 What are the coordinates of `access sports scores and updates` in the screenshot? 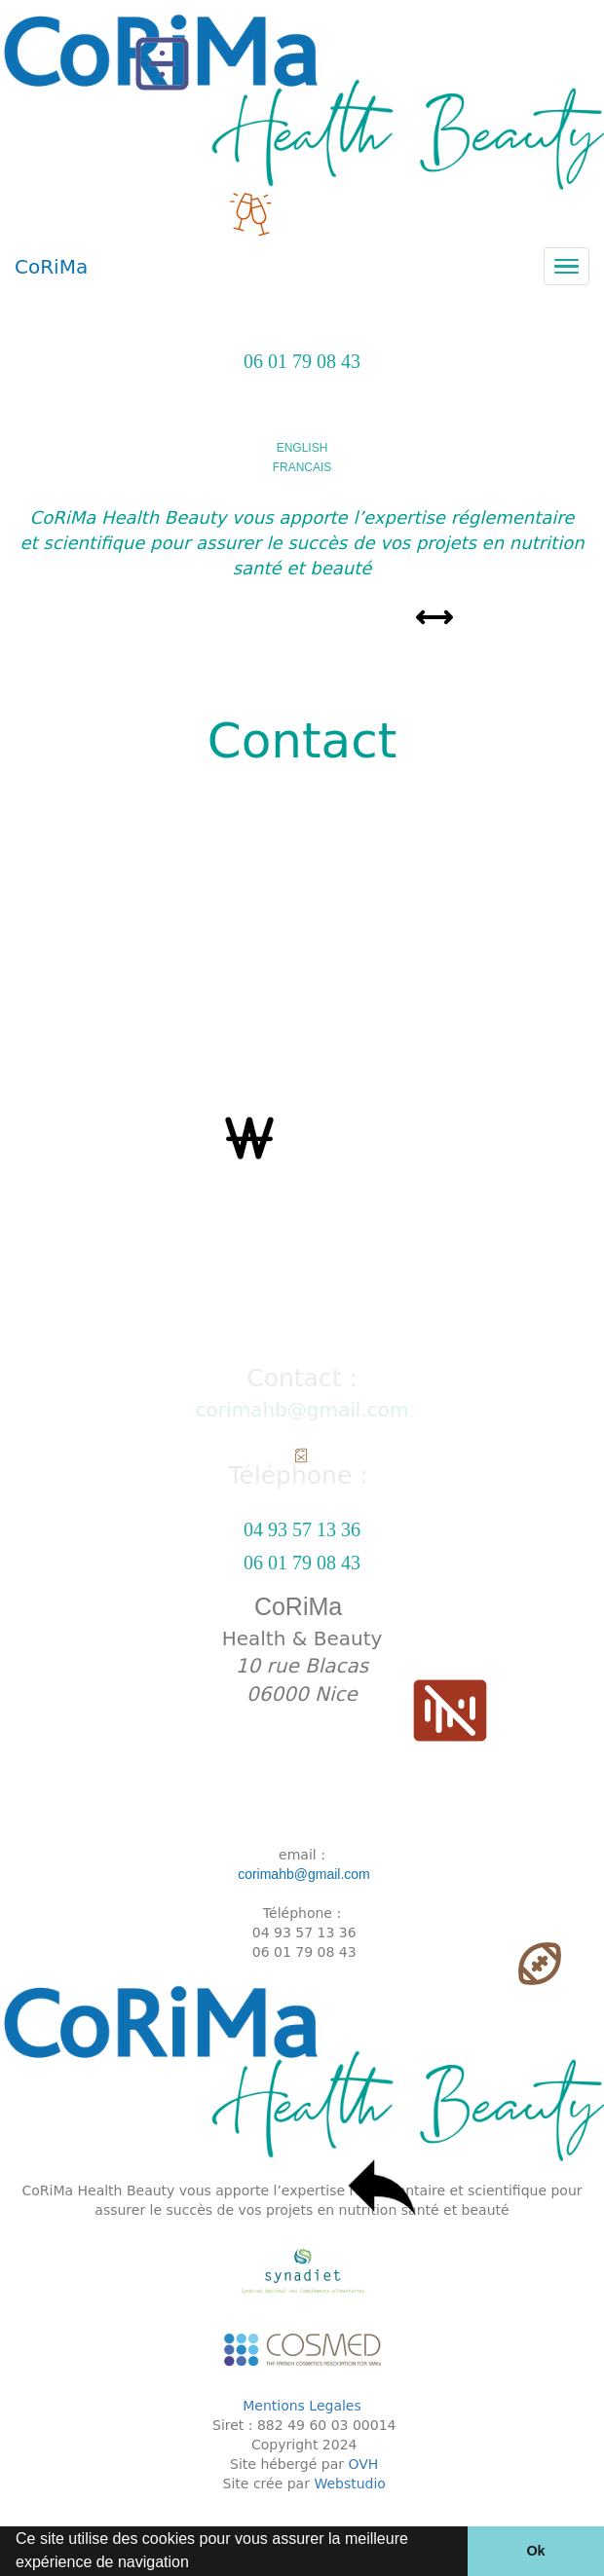 It's located at (540, 1964).